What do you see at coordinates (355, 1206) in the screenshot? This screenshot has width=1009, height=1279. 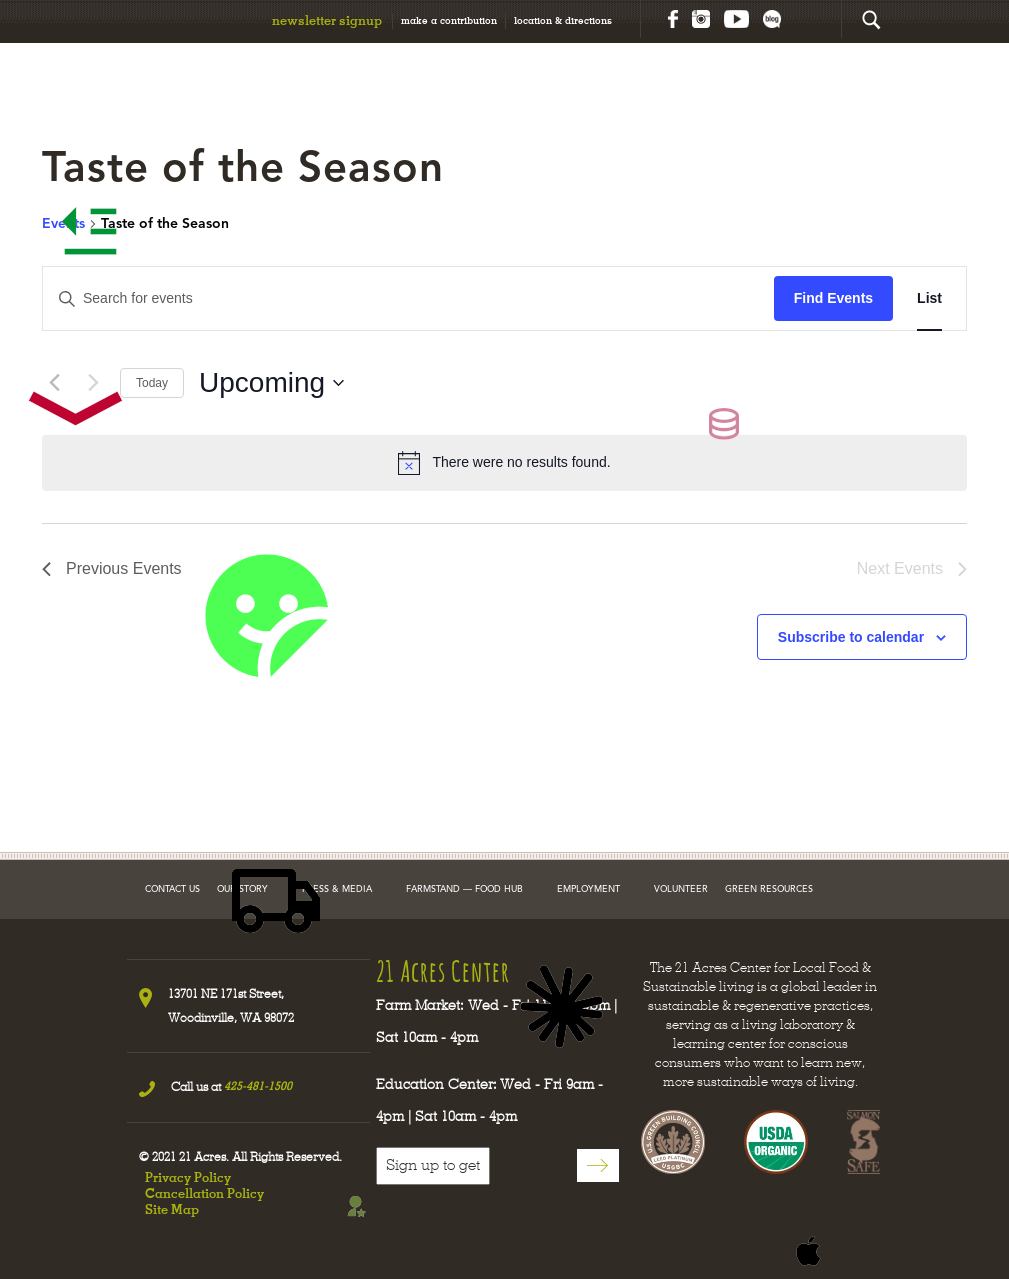 I see `view favorite or starred user` at bounding box center [355, 1206].